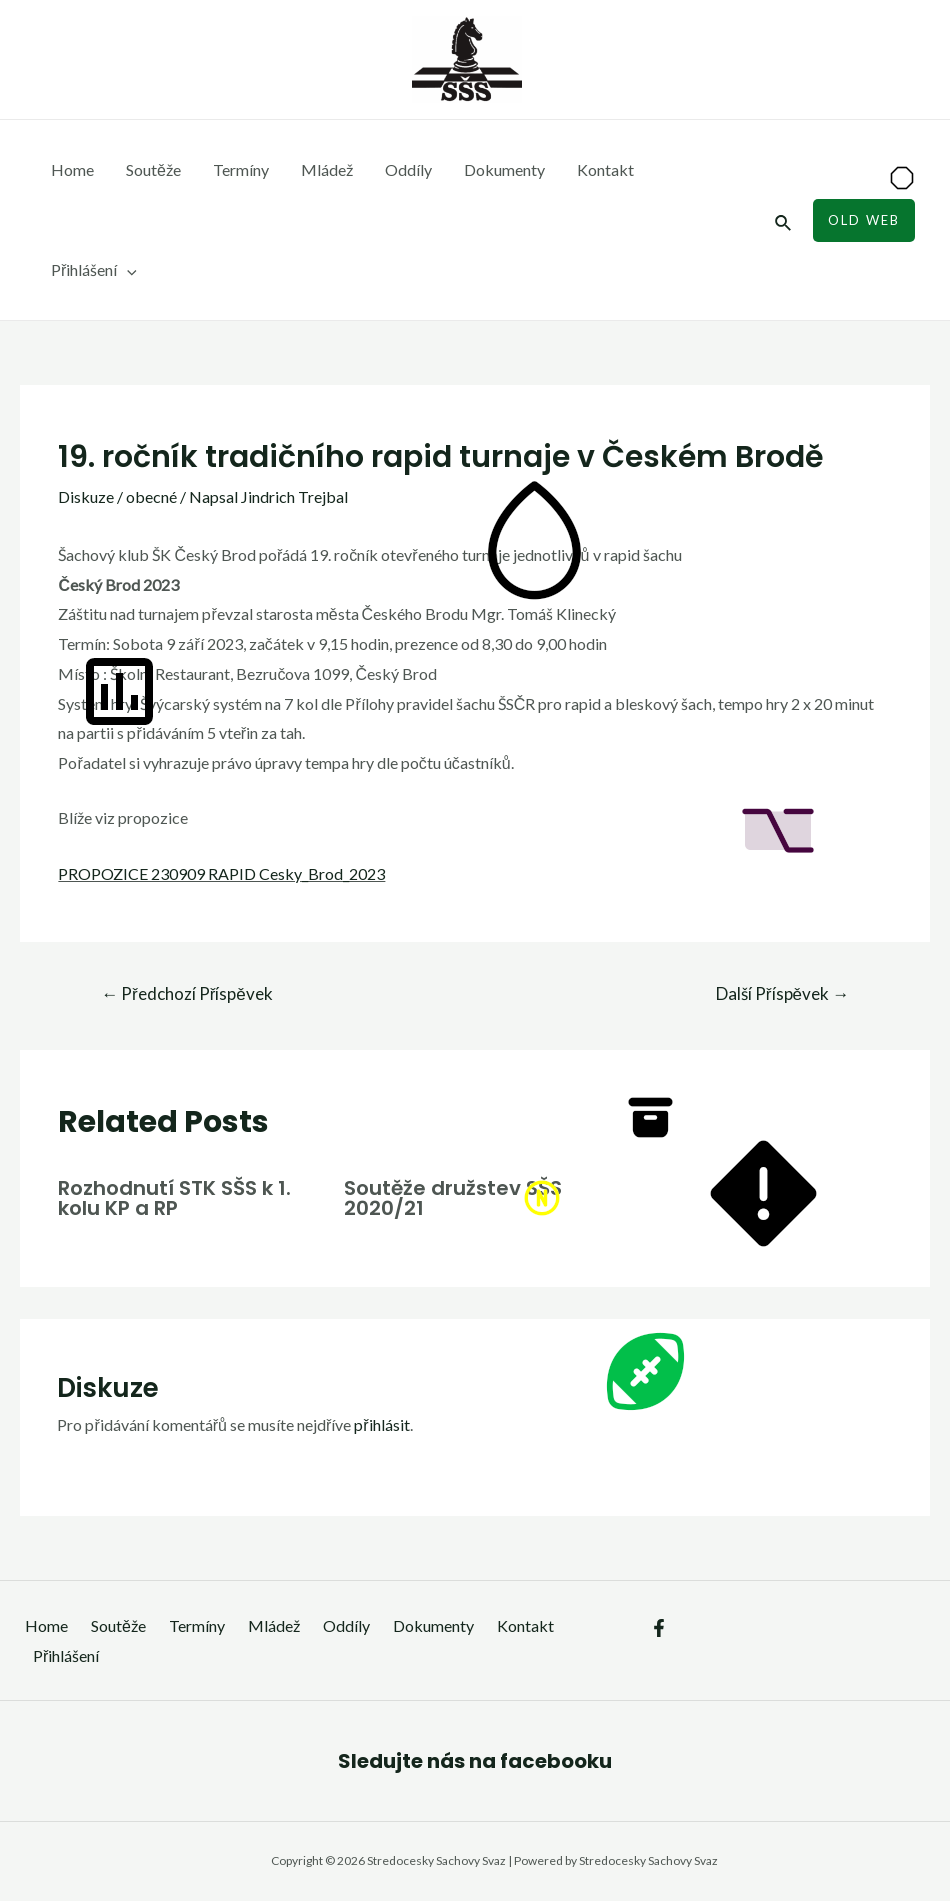 The image size is (950, 1901). Describe the element at coordinates (650, 1117) in the screenshot. I see `archive this item` at that location.